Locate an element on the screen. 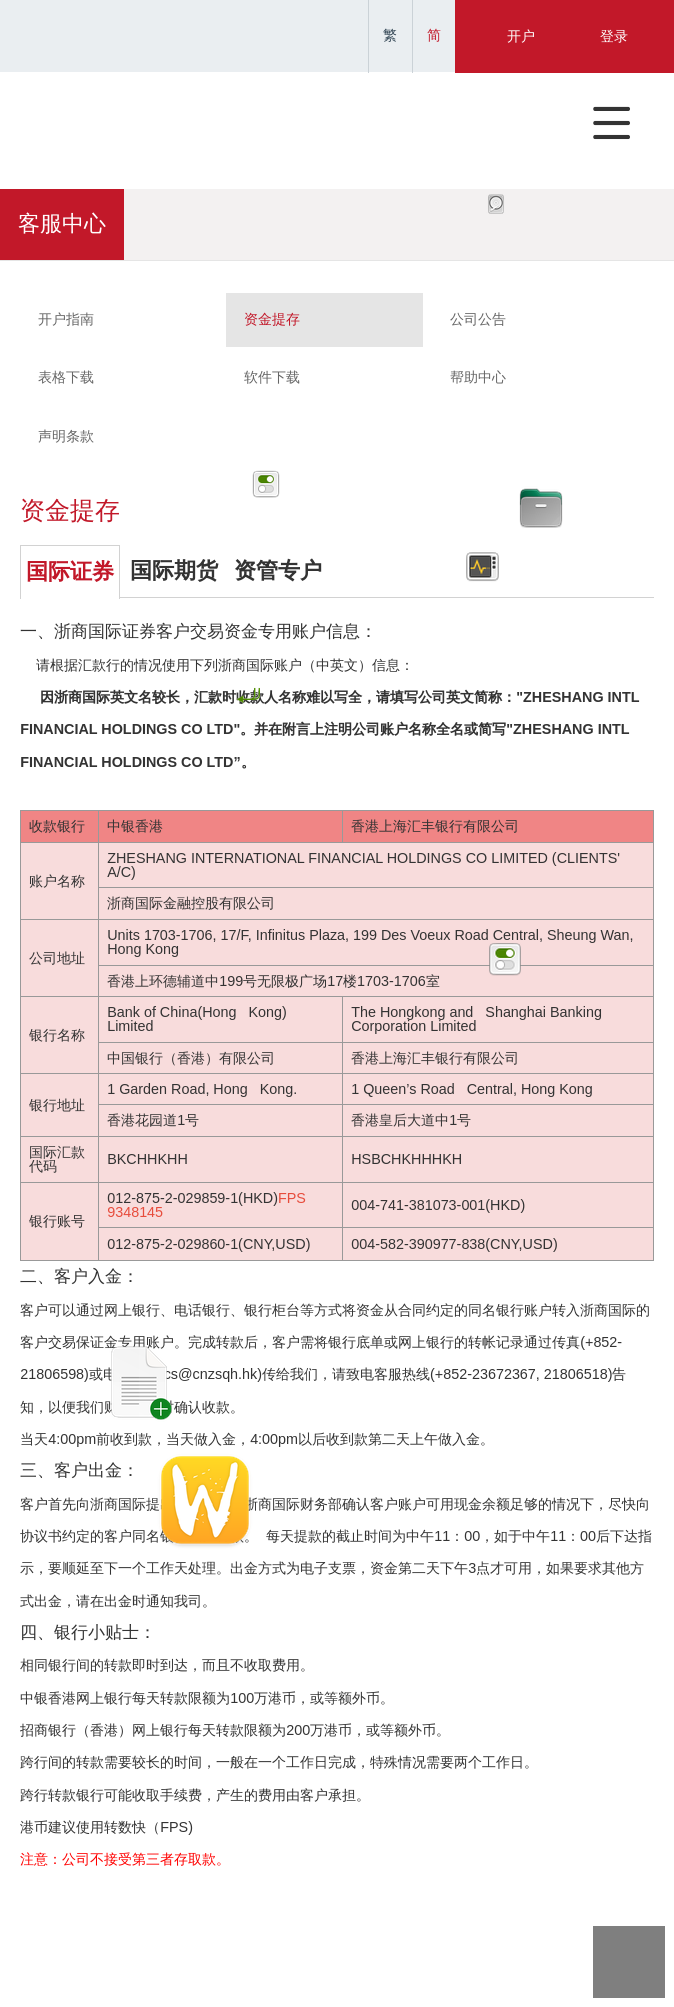 This screenshot has width=674, height=2007. open the wayland display server application is located at coordinates (205, 1500).